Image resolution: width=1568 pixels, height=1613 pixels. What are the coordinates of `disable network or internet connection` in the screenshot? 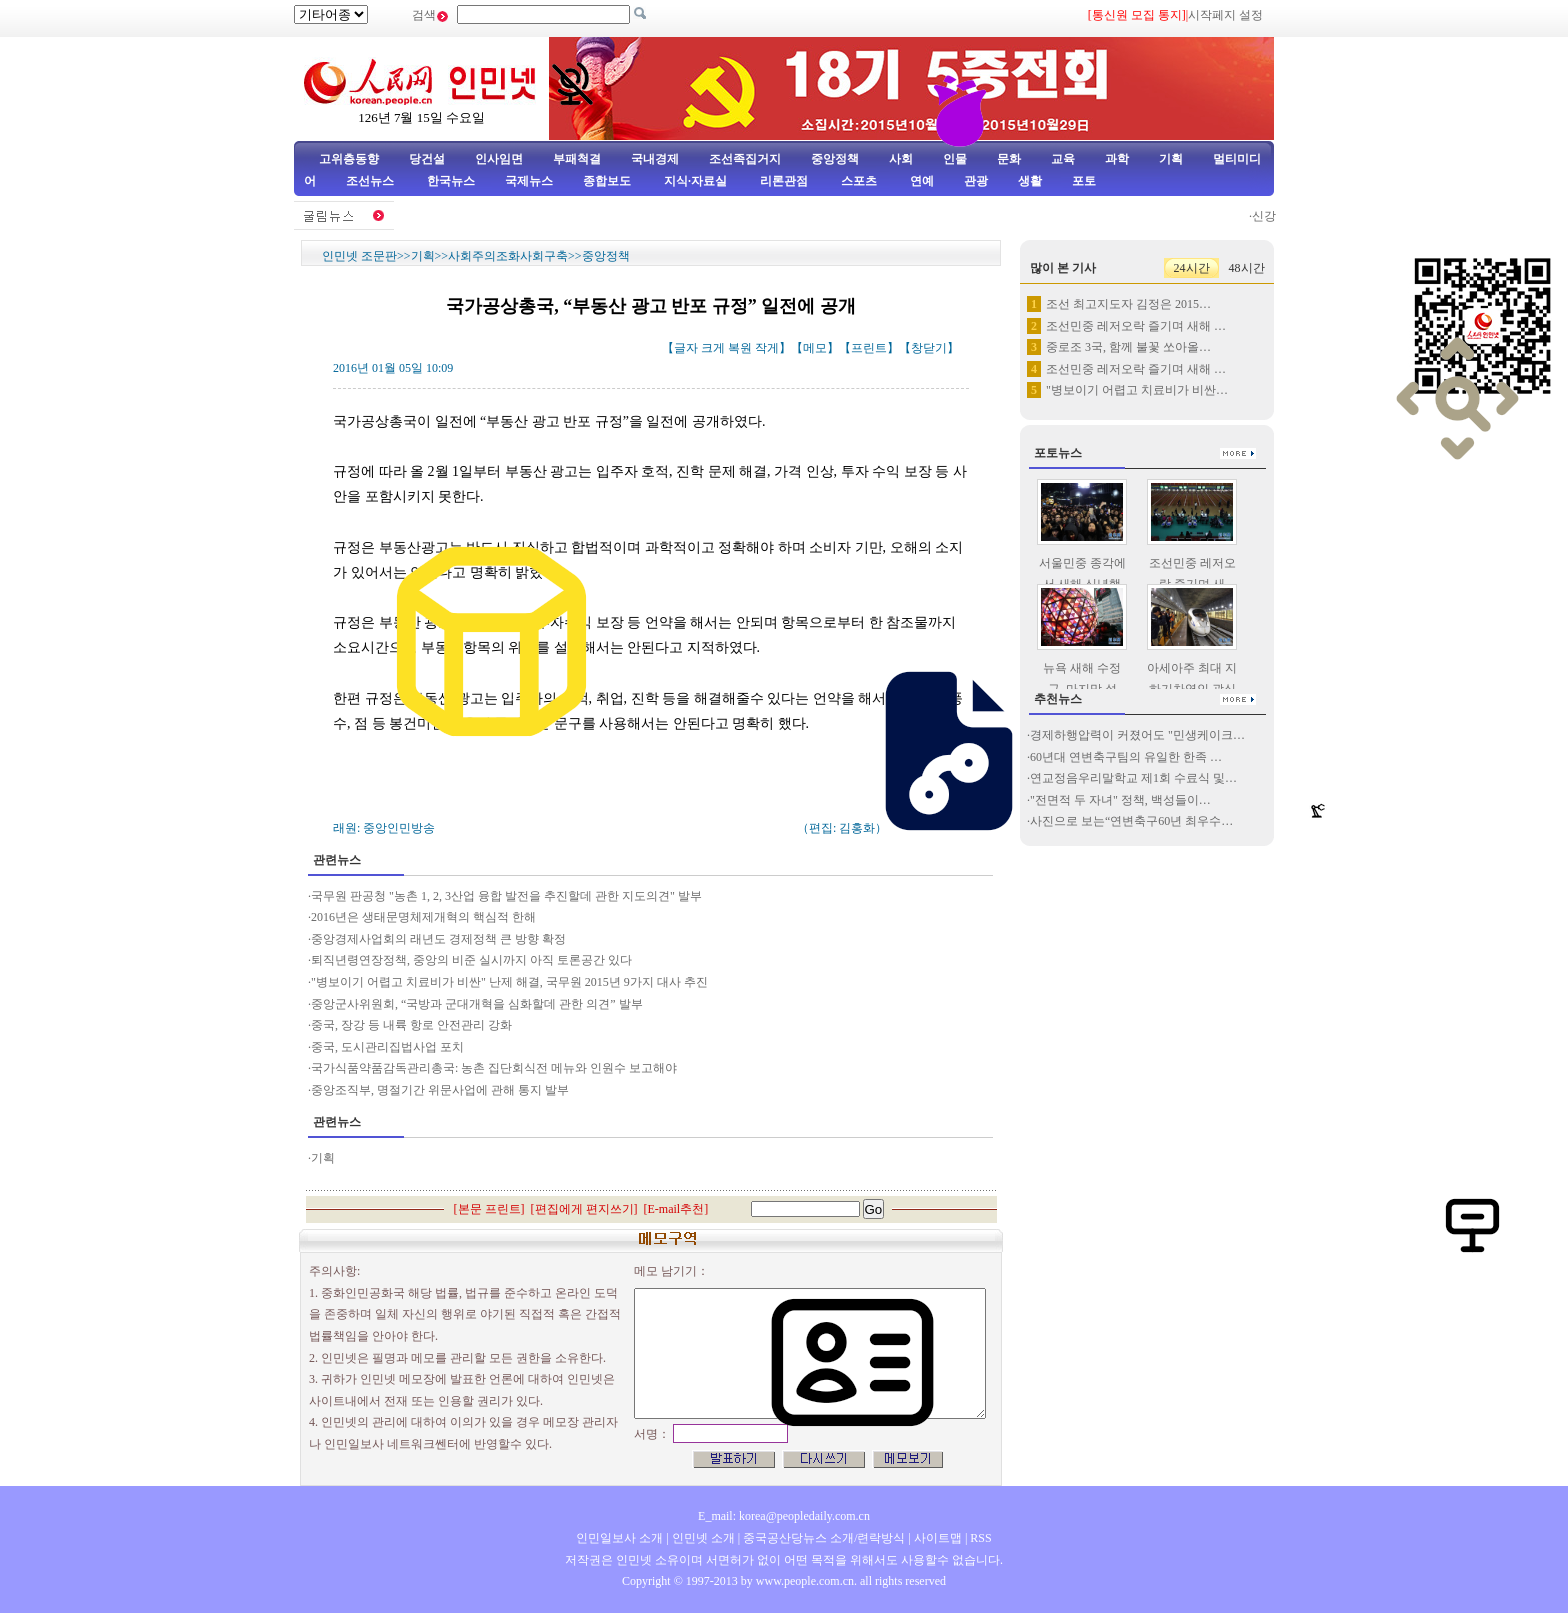 It's located at (572, 84).